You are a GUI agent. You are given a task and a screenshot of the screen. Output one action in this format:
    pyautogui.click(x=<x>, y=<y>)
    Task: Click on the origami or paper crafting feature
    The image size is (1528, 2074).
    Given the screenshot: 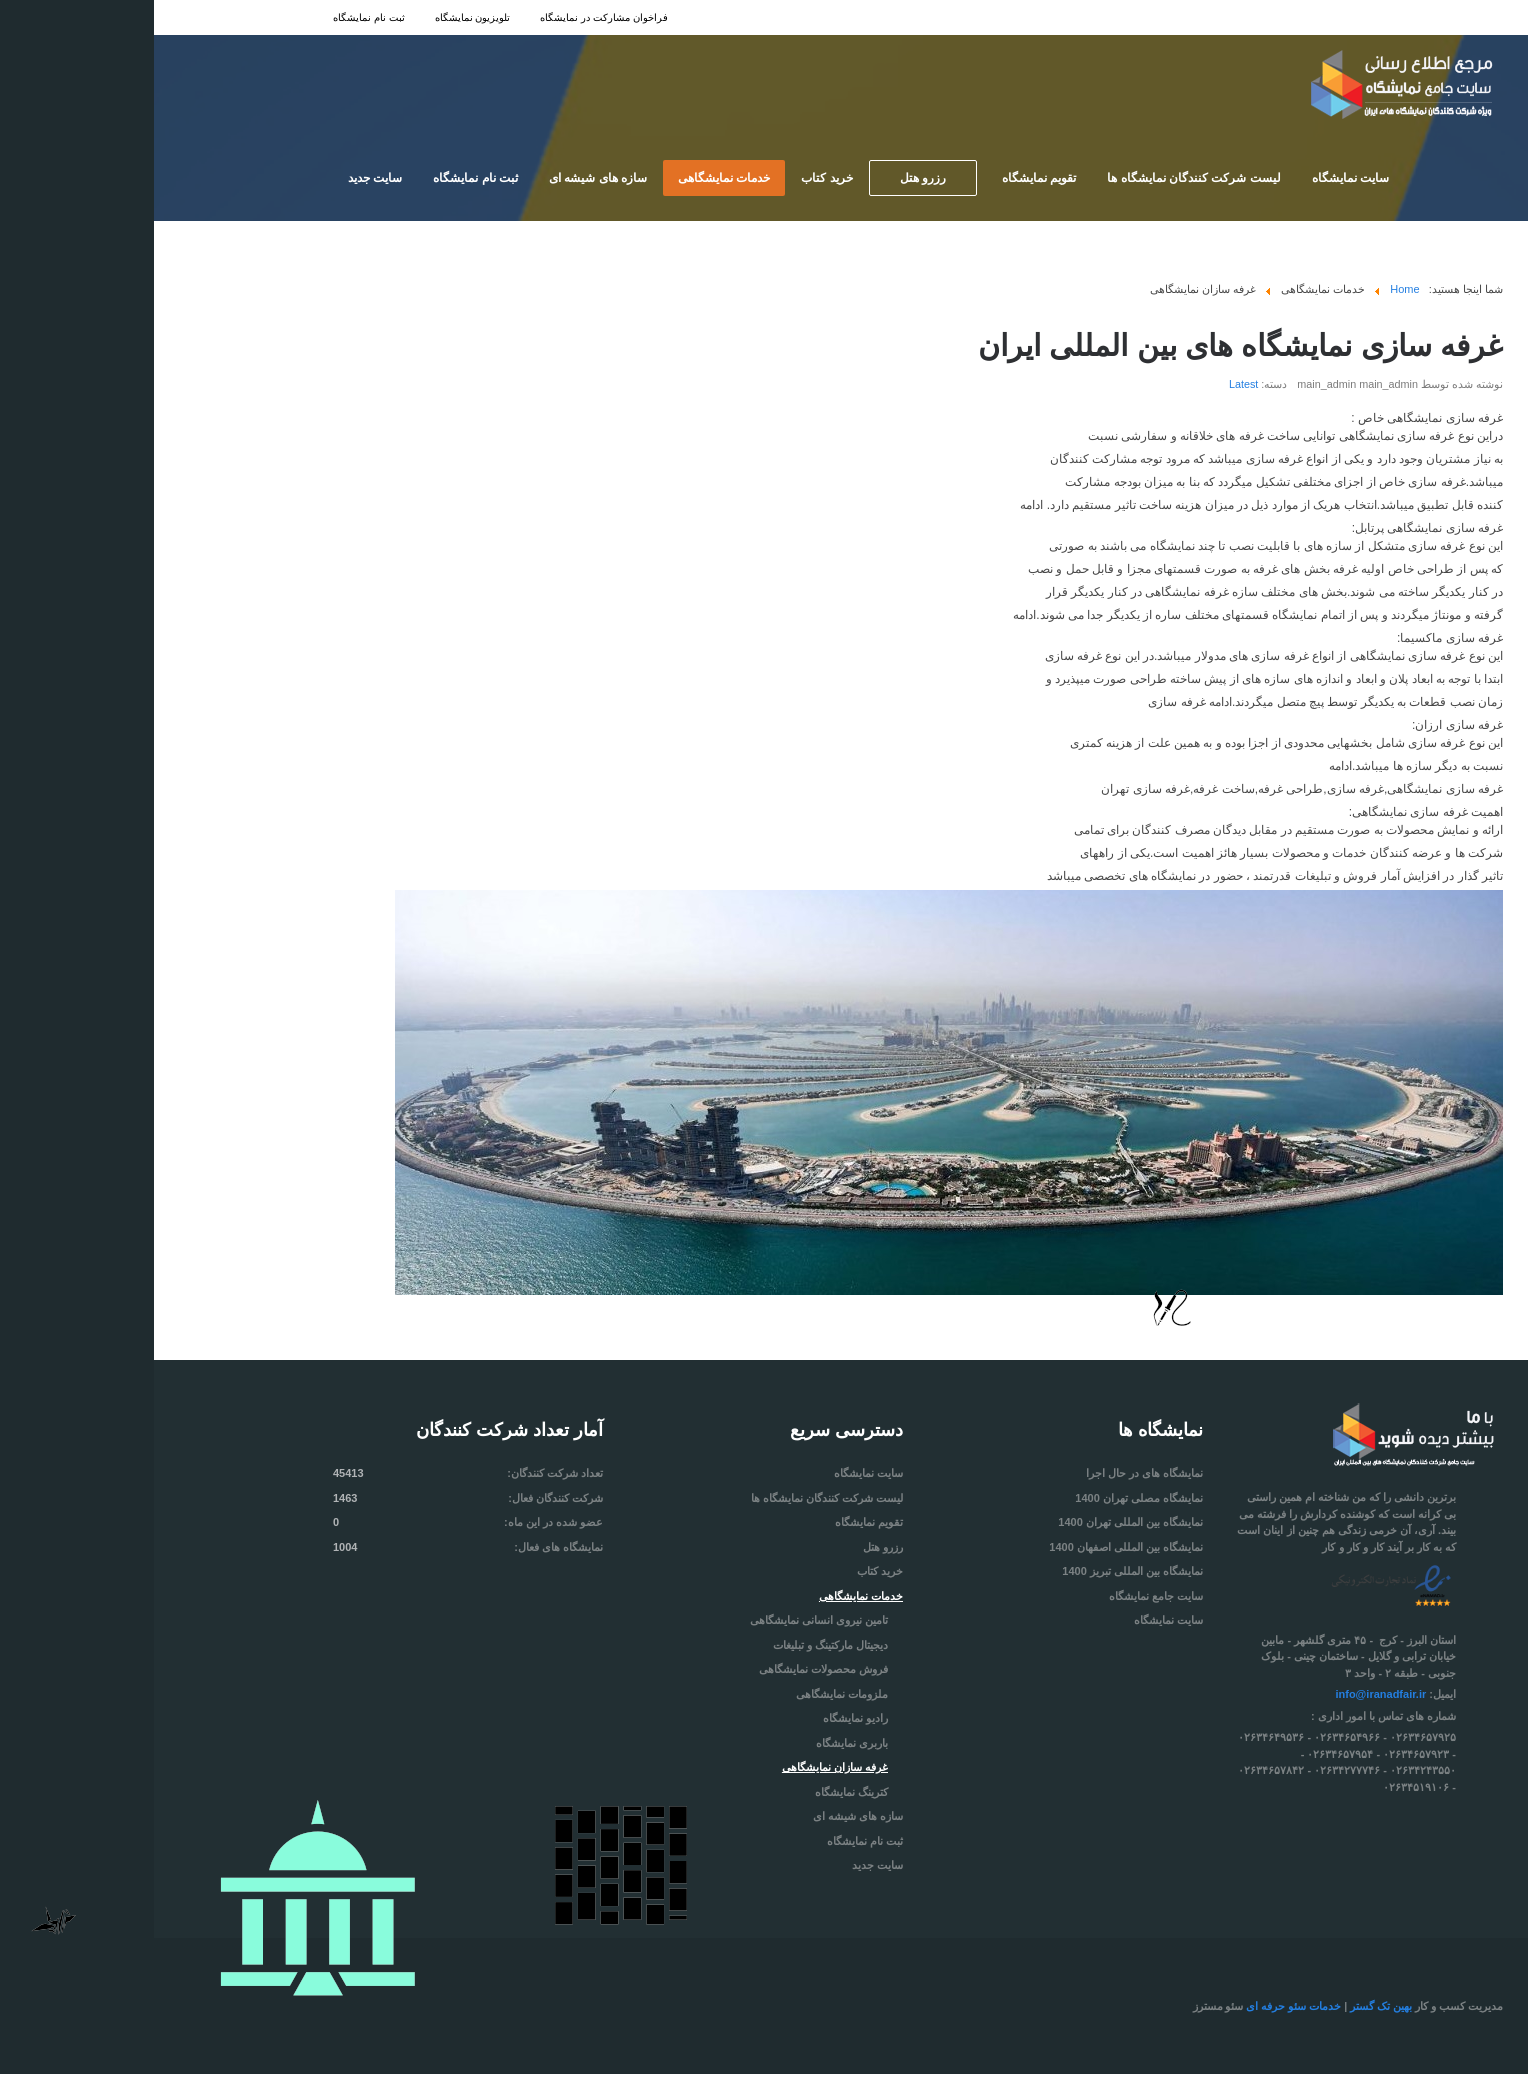 What is the action you would take?
    pyautogui.click(x=53, y=1920)
    